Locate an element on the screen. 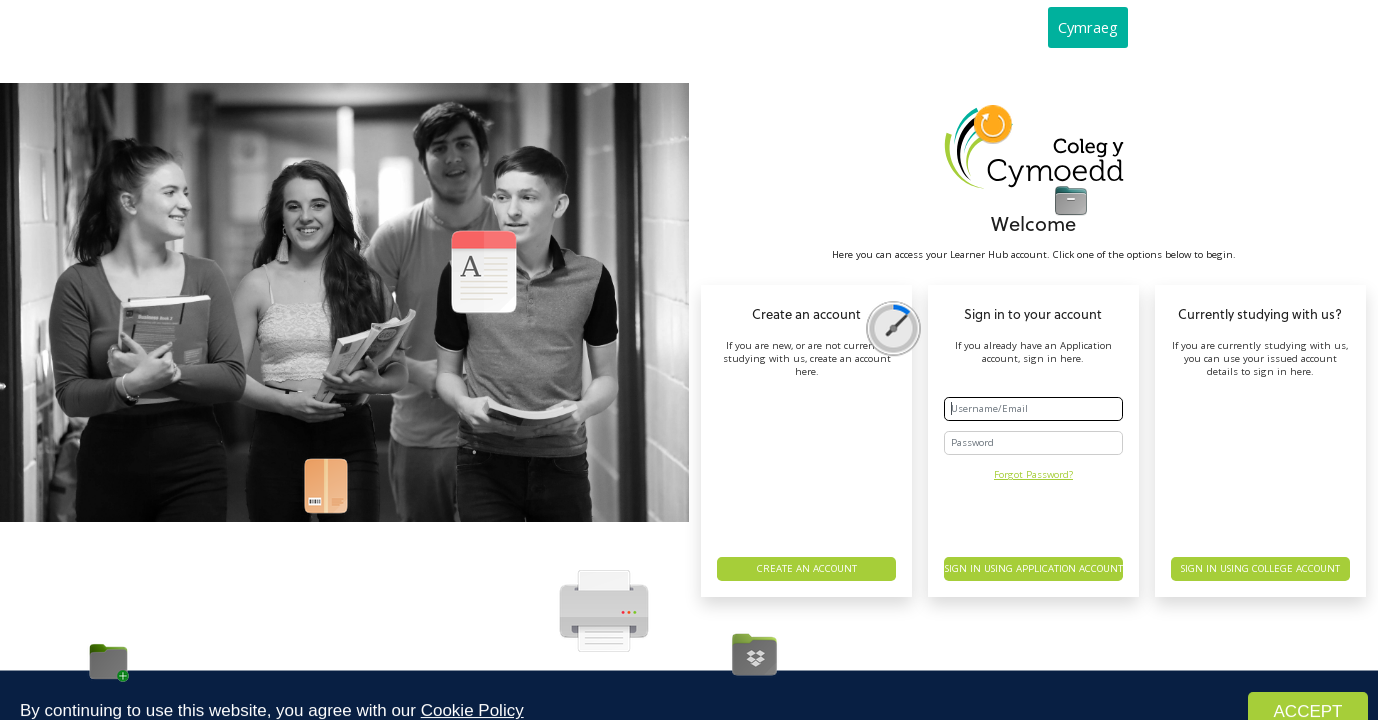 The image size is (1378, 720). reboot or restart the system is located at coordinates (993, 124).